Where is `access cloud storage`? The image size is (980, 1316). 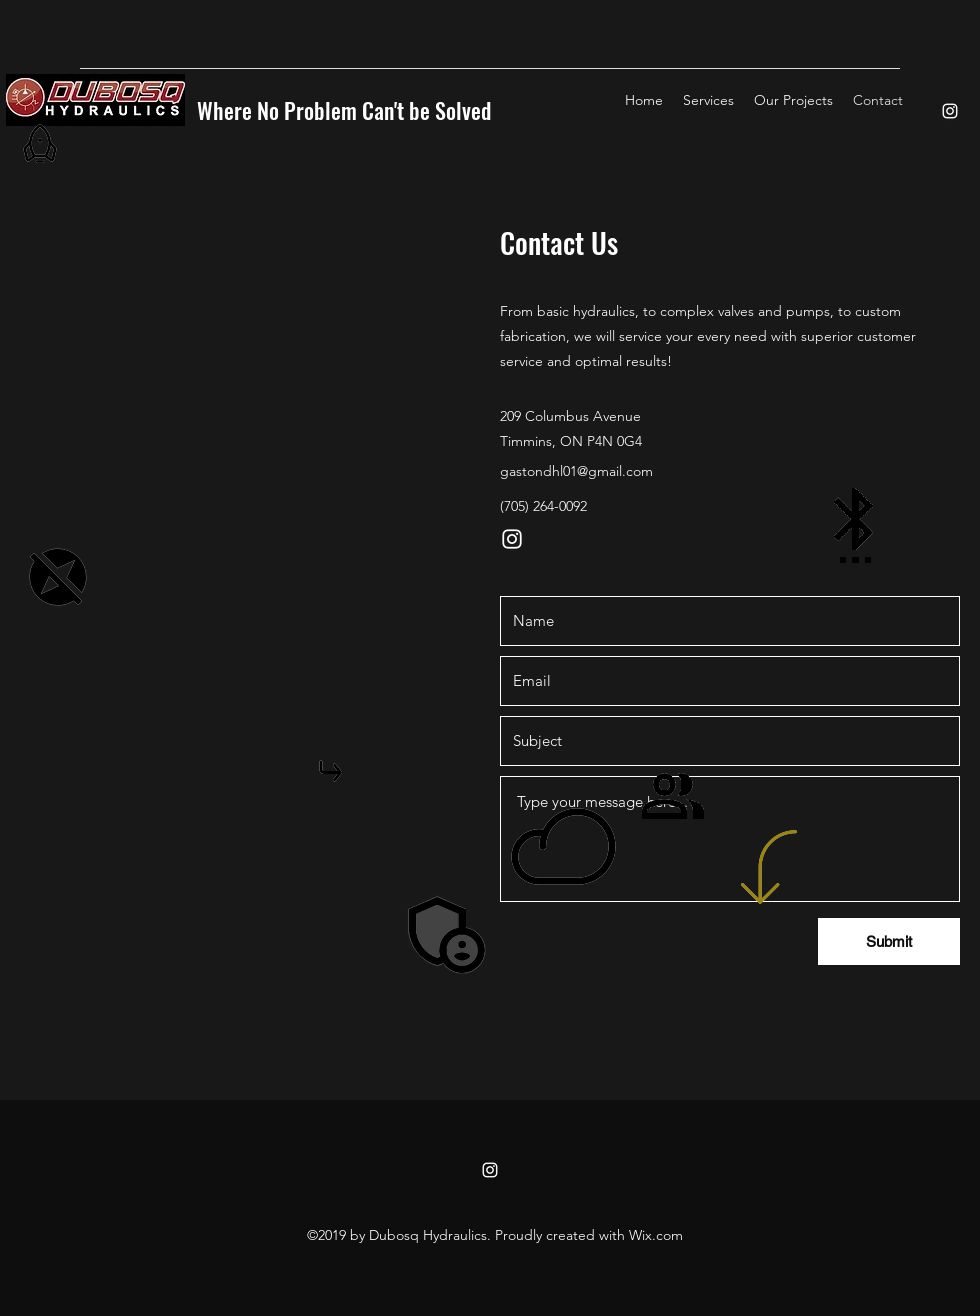 access cloud storage is located at coordinates (563, 846).